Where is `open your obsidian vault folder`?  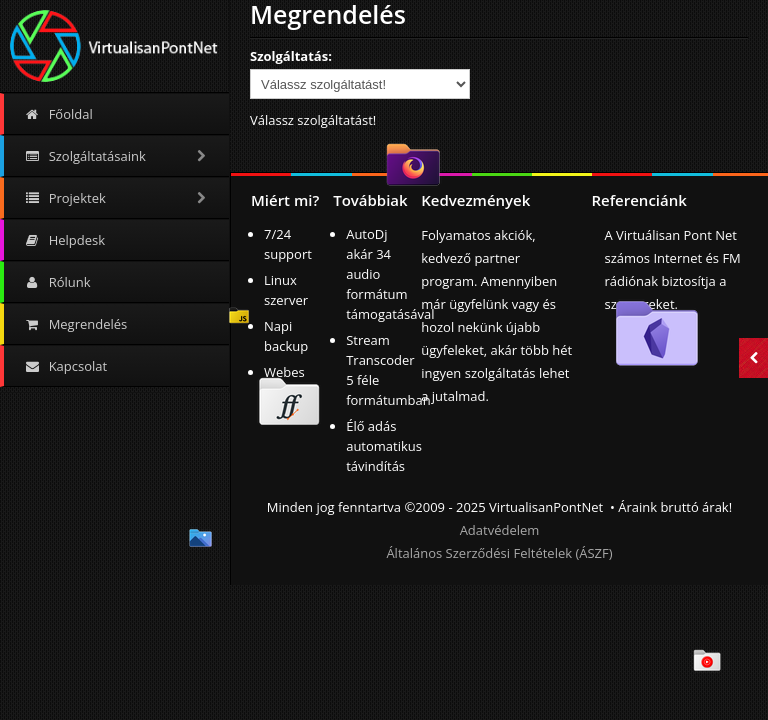
open your obsidian vault folder is located at coordinates (656, 335).